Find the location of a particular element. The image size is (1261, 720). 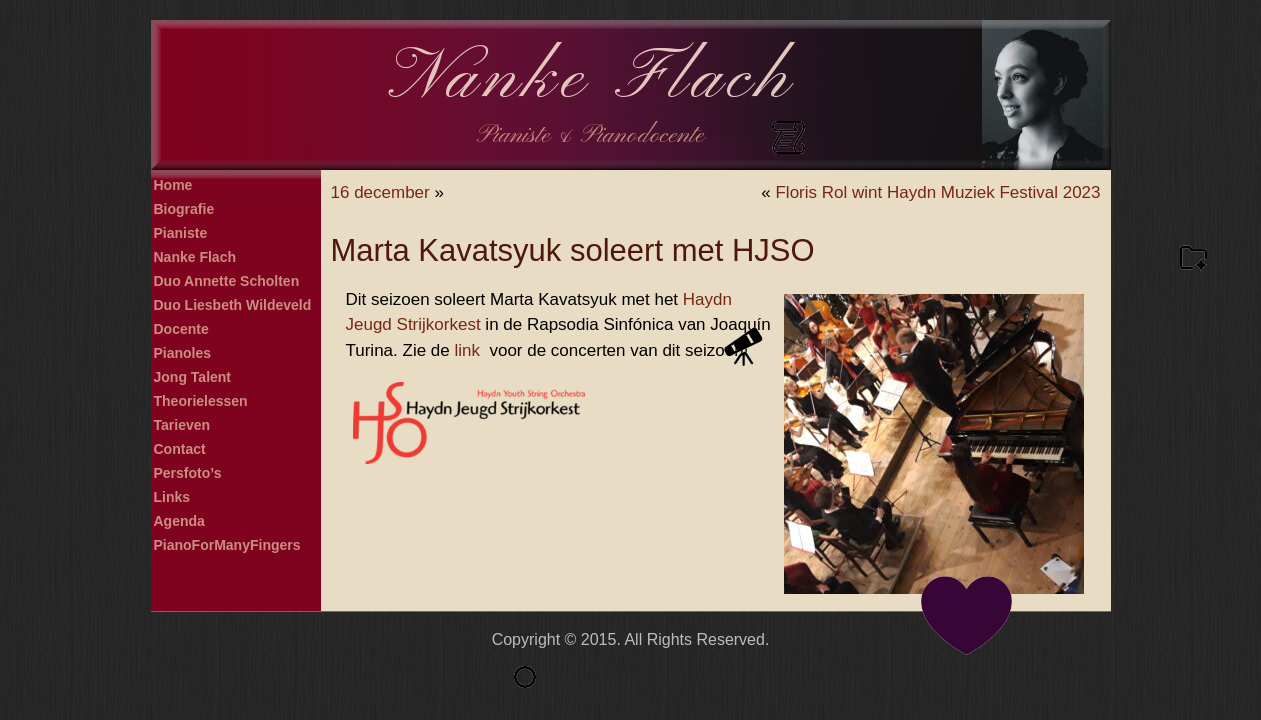

explore or discover new content is located at coordinates (744, 346).